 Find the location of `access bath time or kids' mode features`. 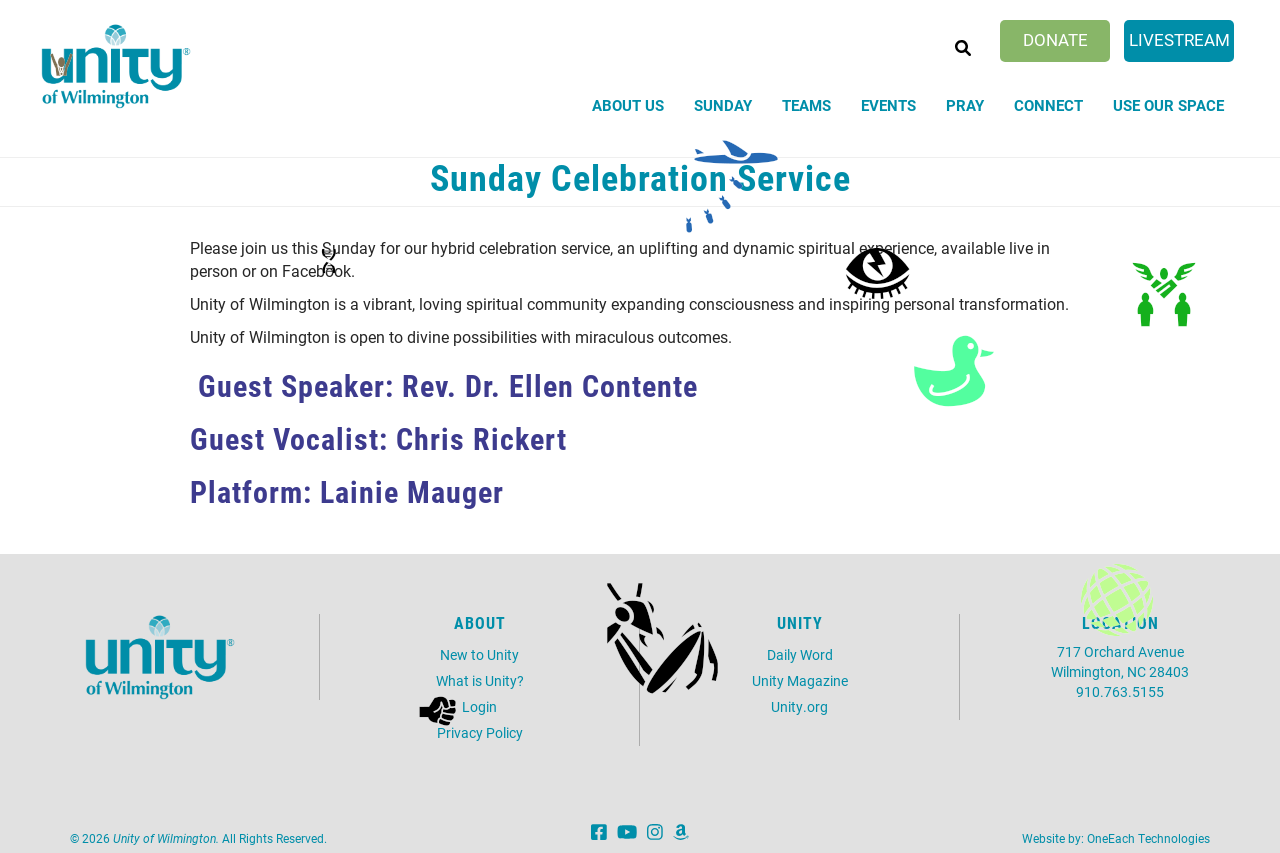

access bath time or kids' mode features is located at coordinates (954, 371).